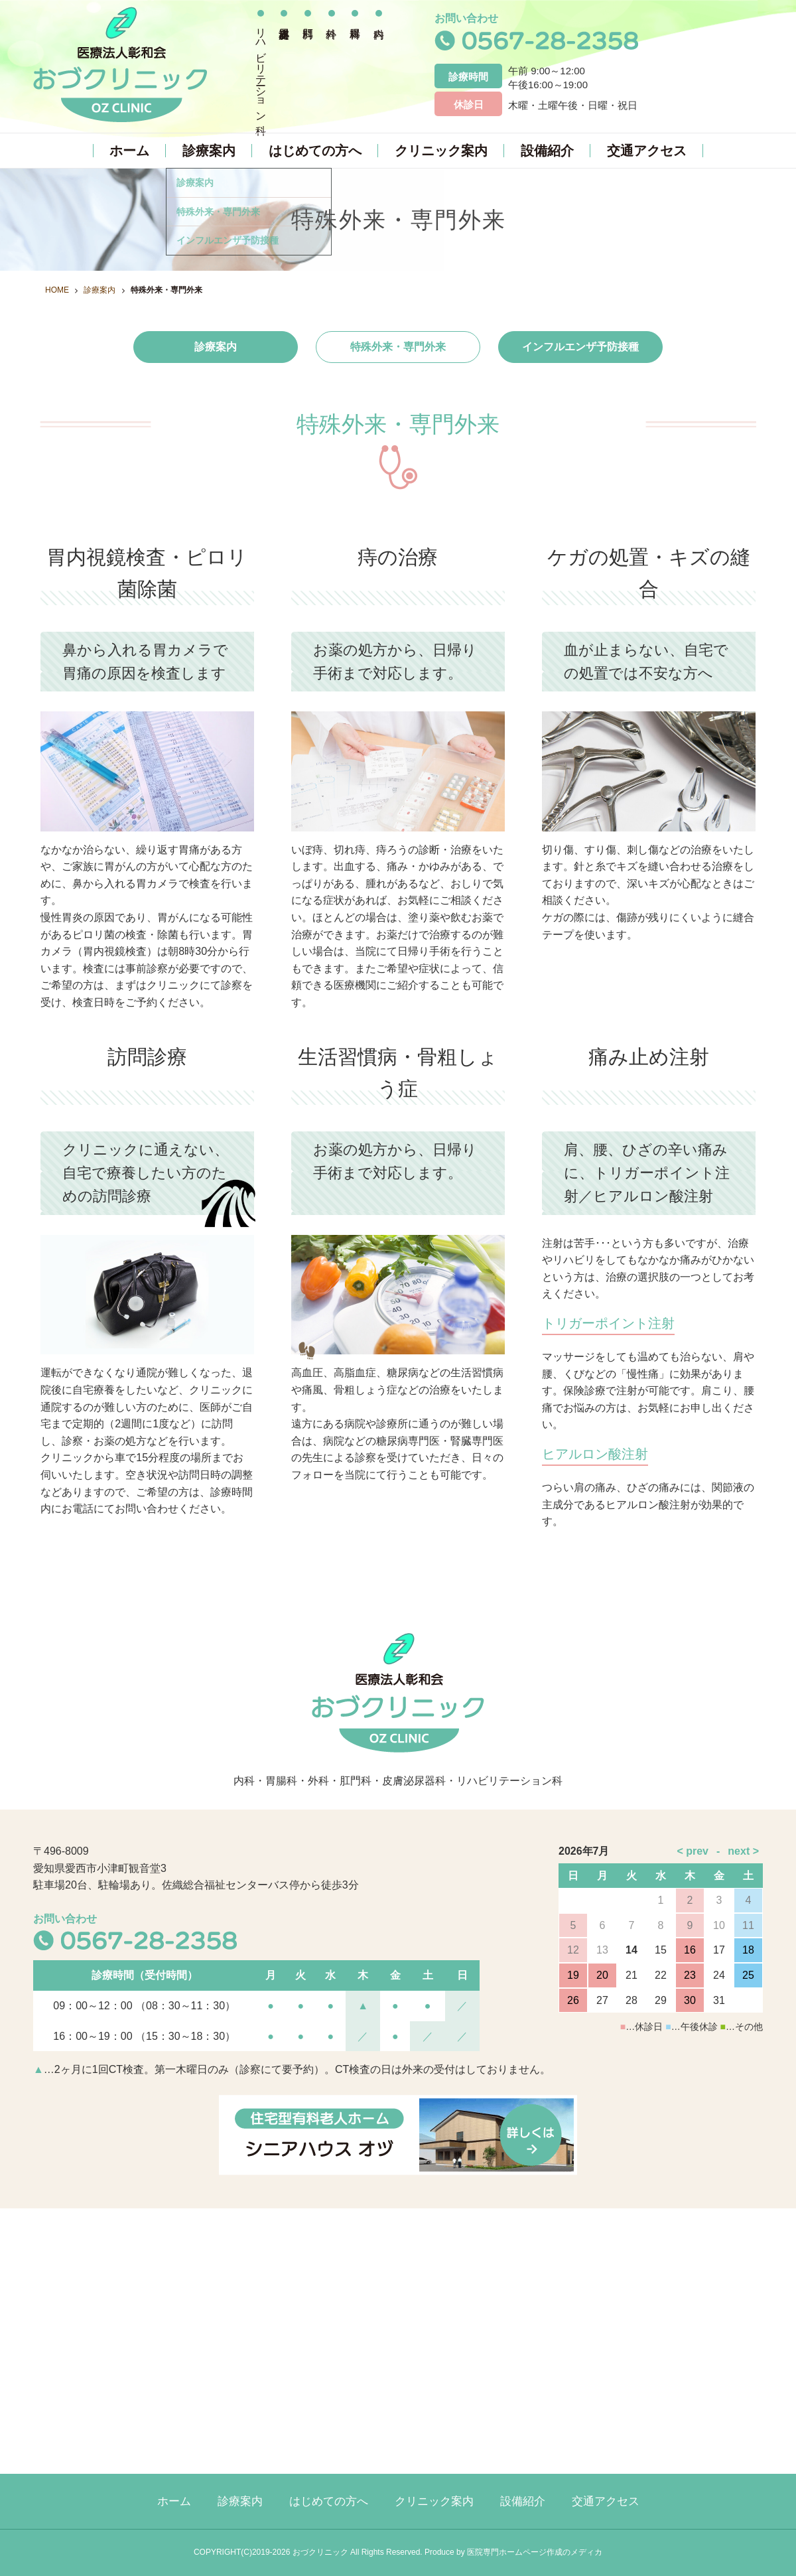 The width and height of the screenshot is (796, 2576). Describe the element at coordinates (306, 1350) in the screenshot. I see `winter gear or cold weather equipment category` at that location.